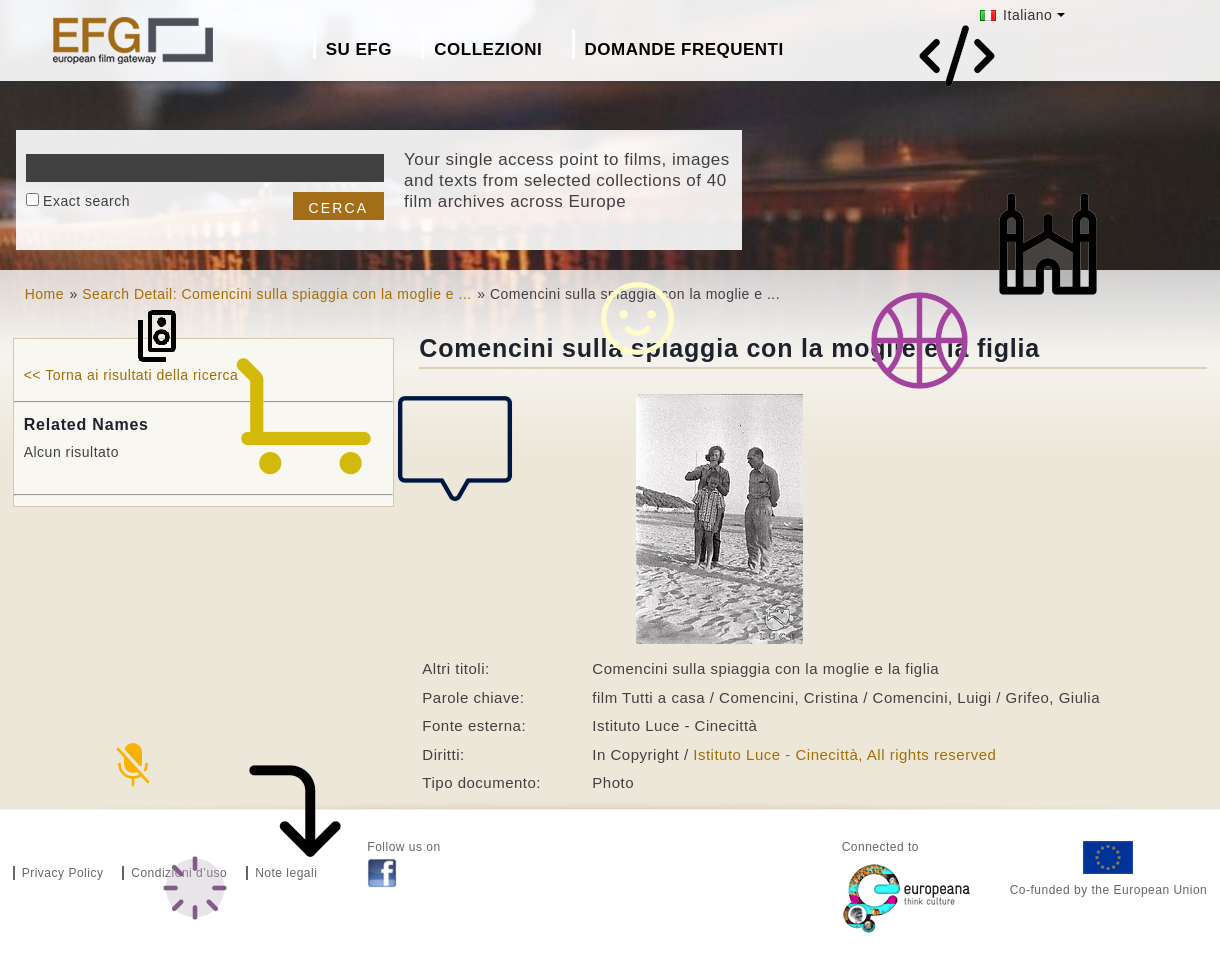  I want to click on locate nearby synagogues on a map, so click(1048, 246).